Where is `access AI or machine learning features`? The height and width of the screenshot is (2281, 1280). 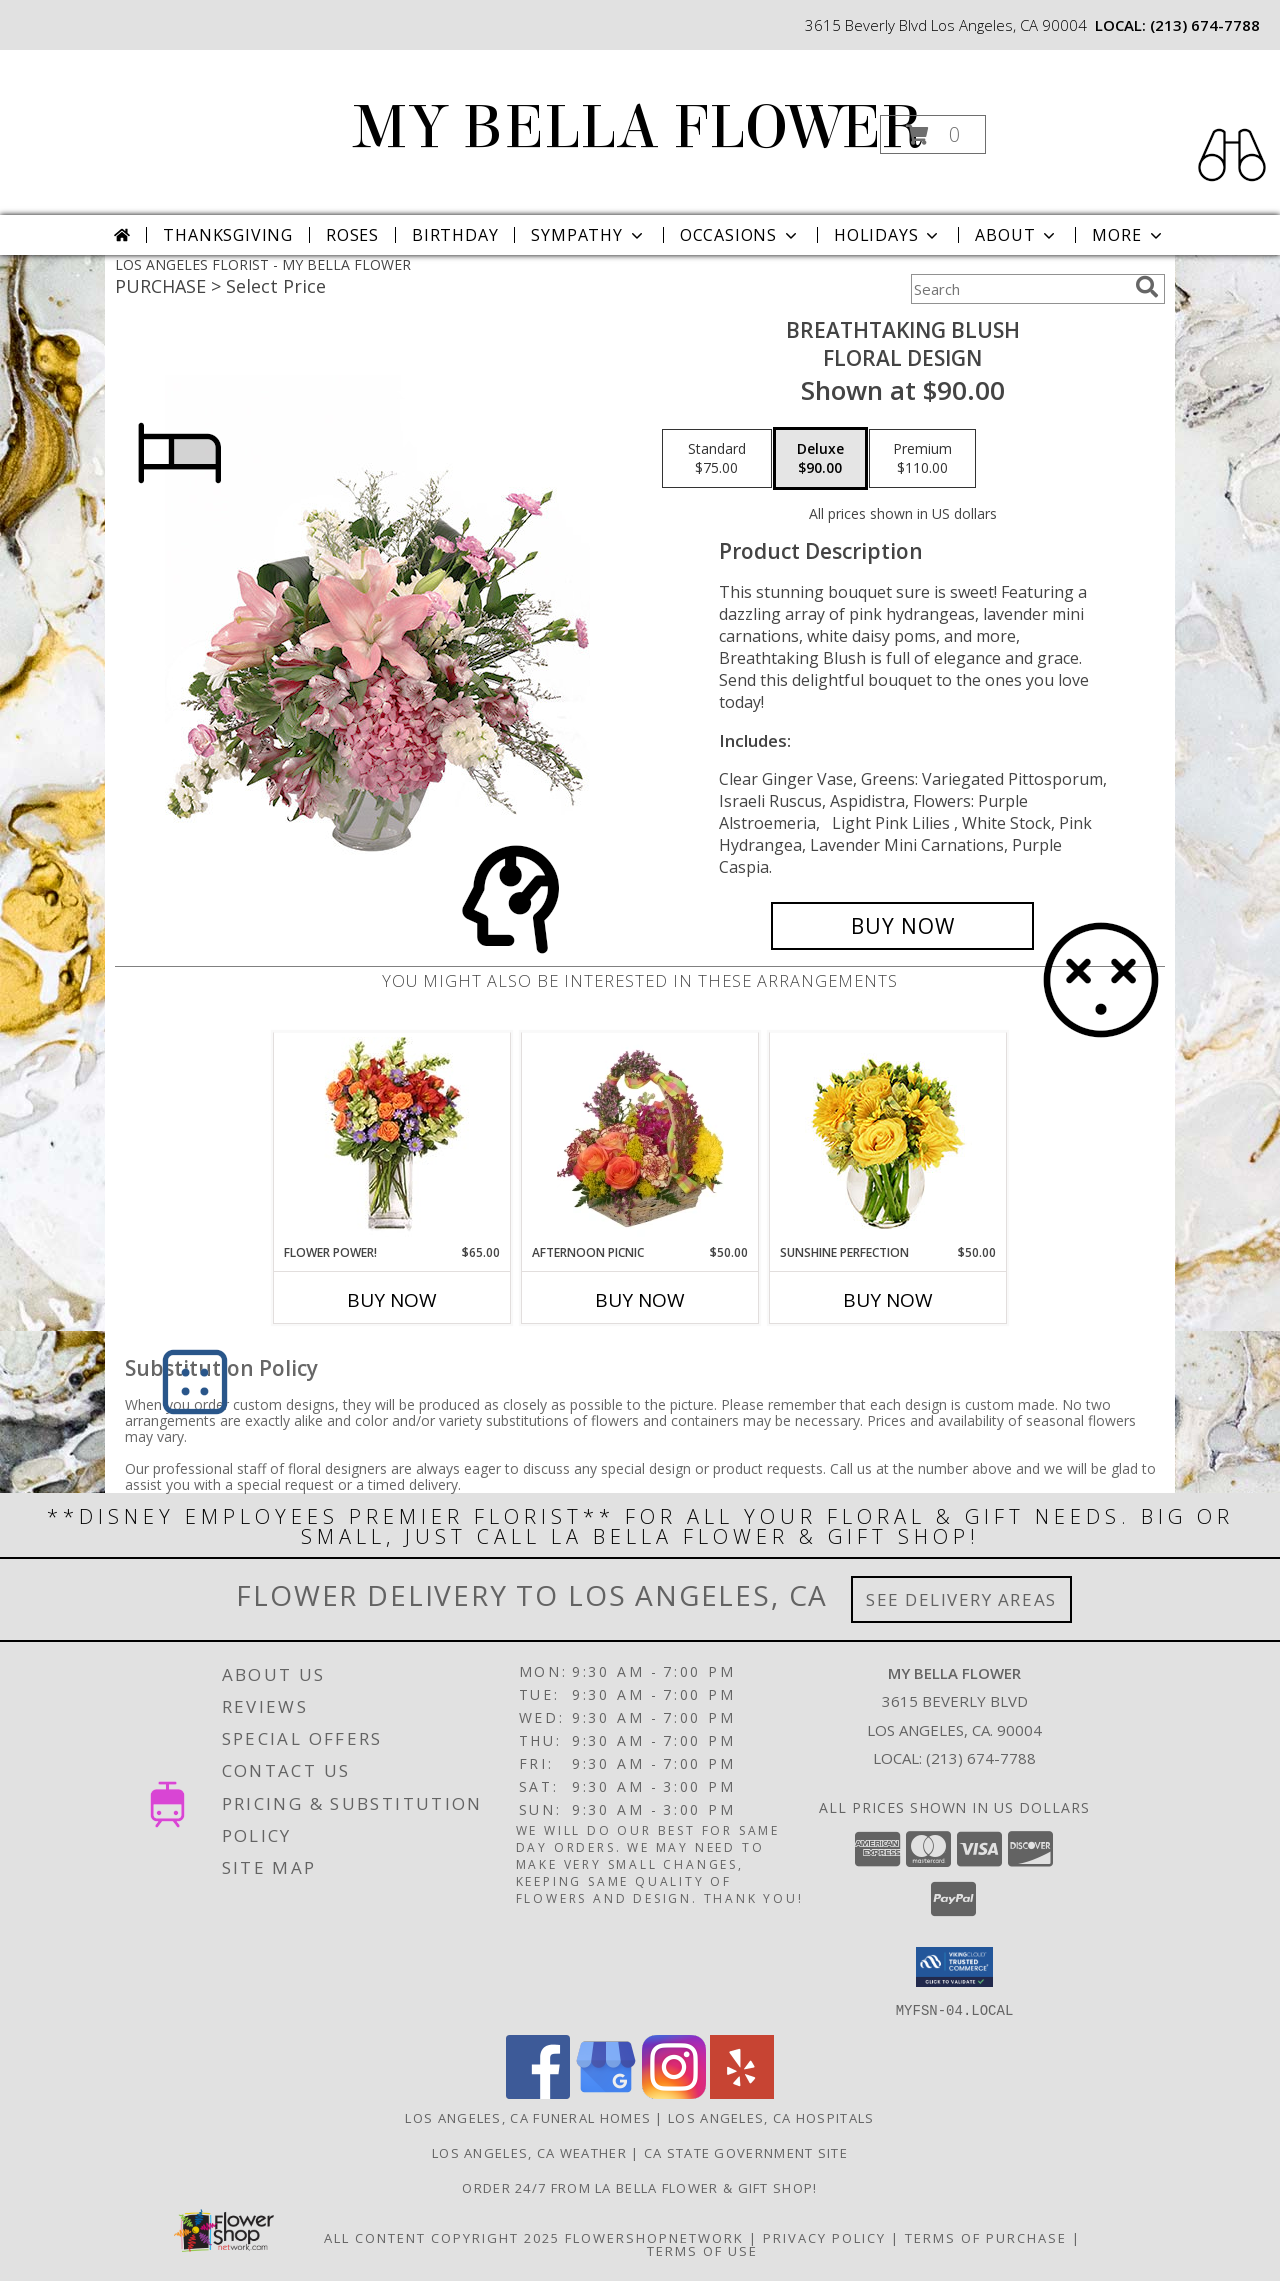 access AI or machine learning features is located at coordinates (512, 899).